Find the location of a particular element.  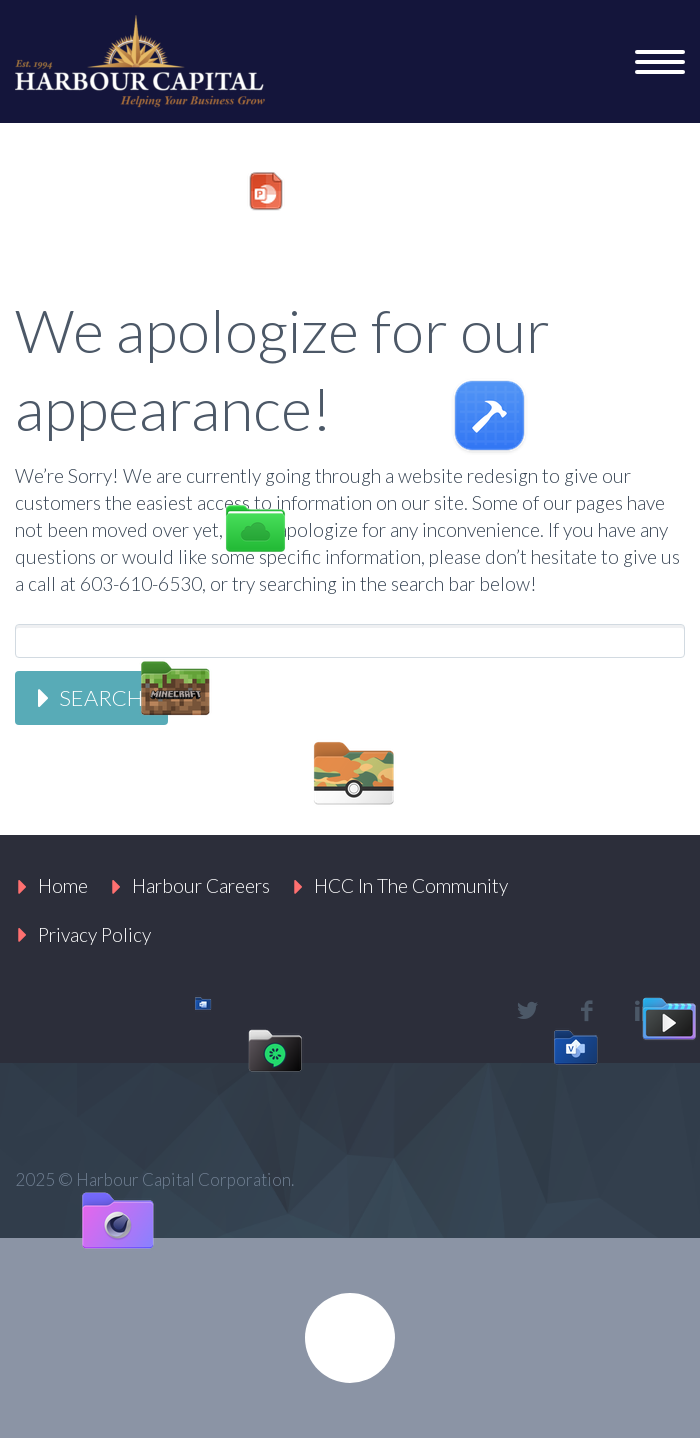

access cloud-synced files and folders is located at coordinates (255, 528).